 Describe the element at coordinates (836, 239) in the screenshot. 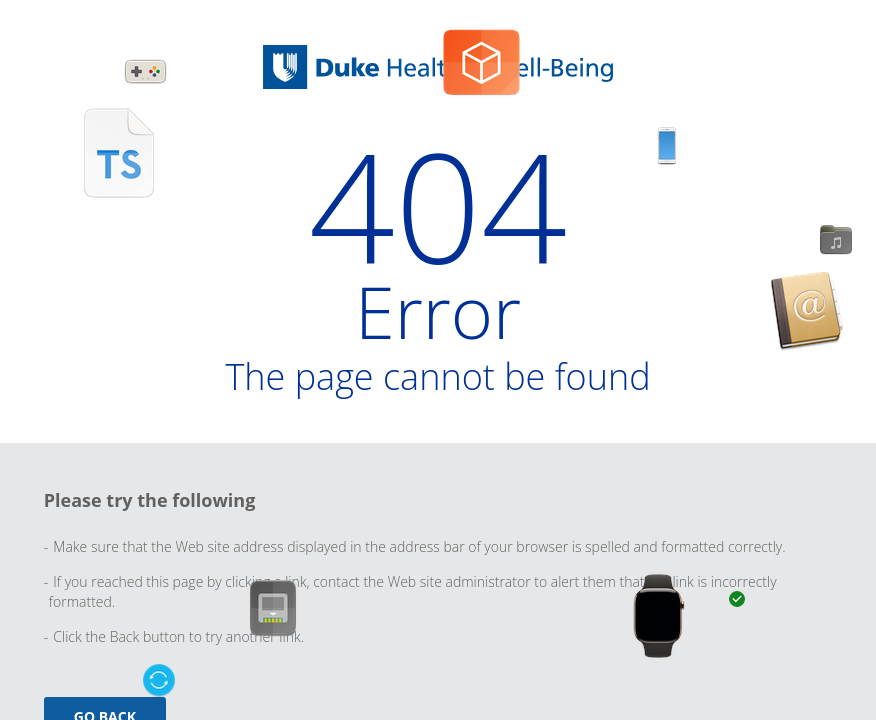

I see `open your music folder` at that location.